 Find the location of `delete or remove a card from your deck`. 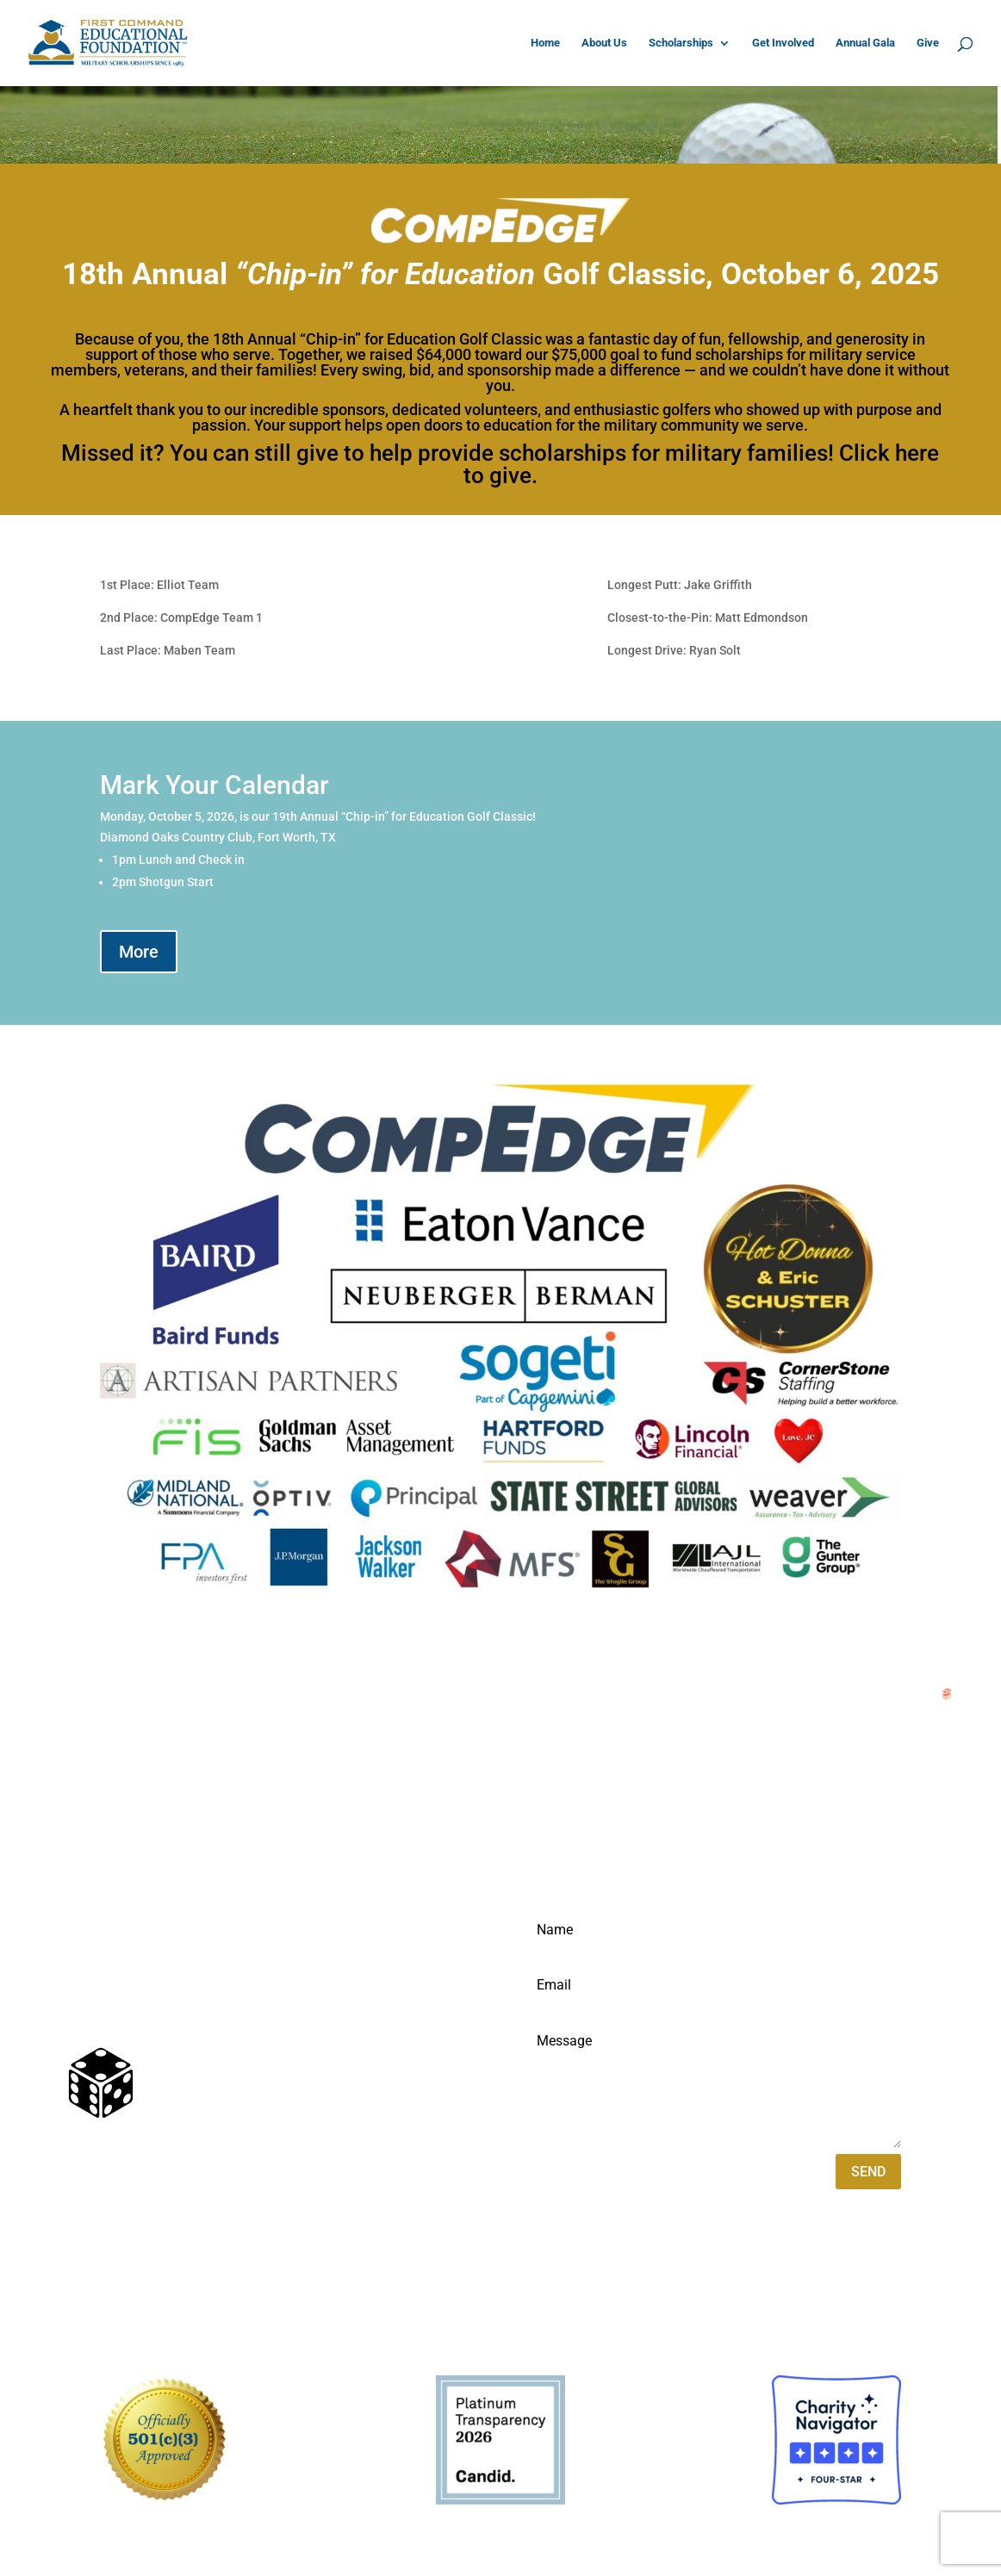

delete or remove a card from your deck is located at coordinates (947, 1693).